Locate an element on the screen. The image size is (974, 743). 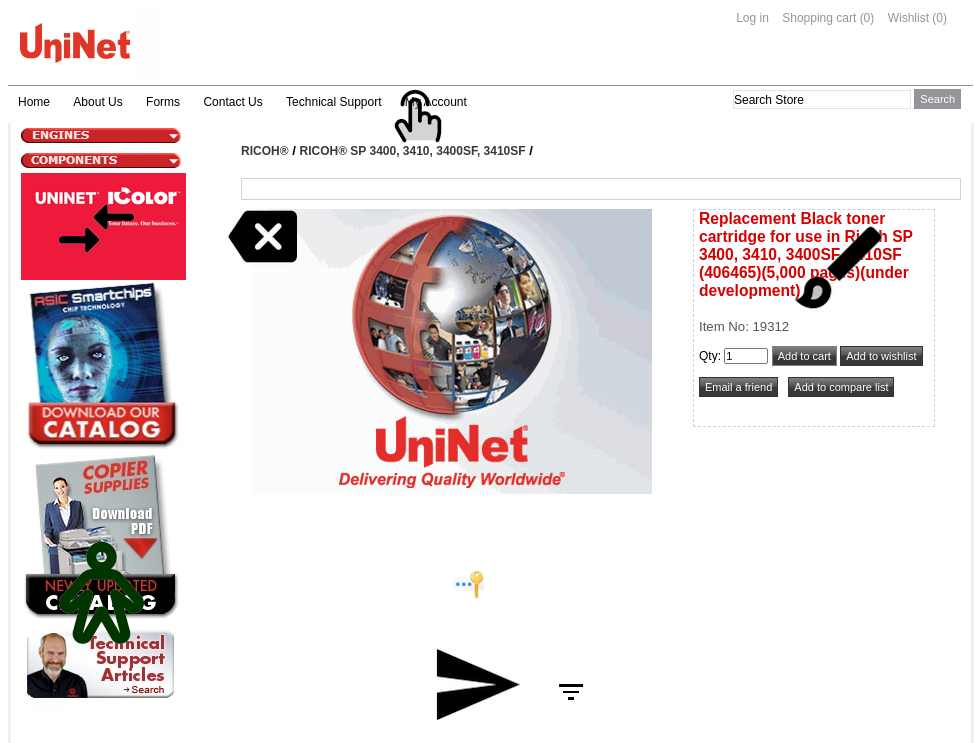
view your profile is located at coordinates (101, 594).